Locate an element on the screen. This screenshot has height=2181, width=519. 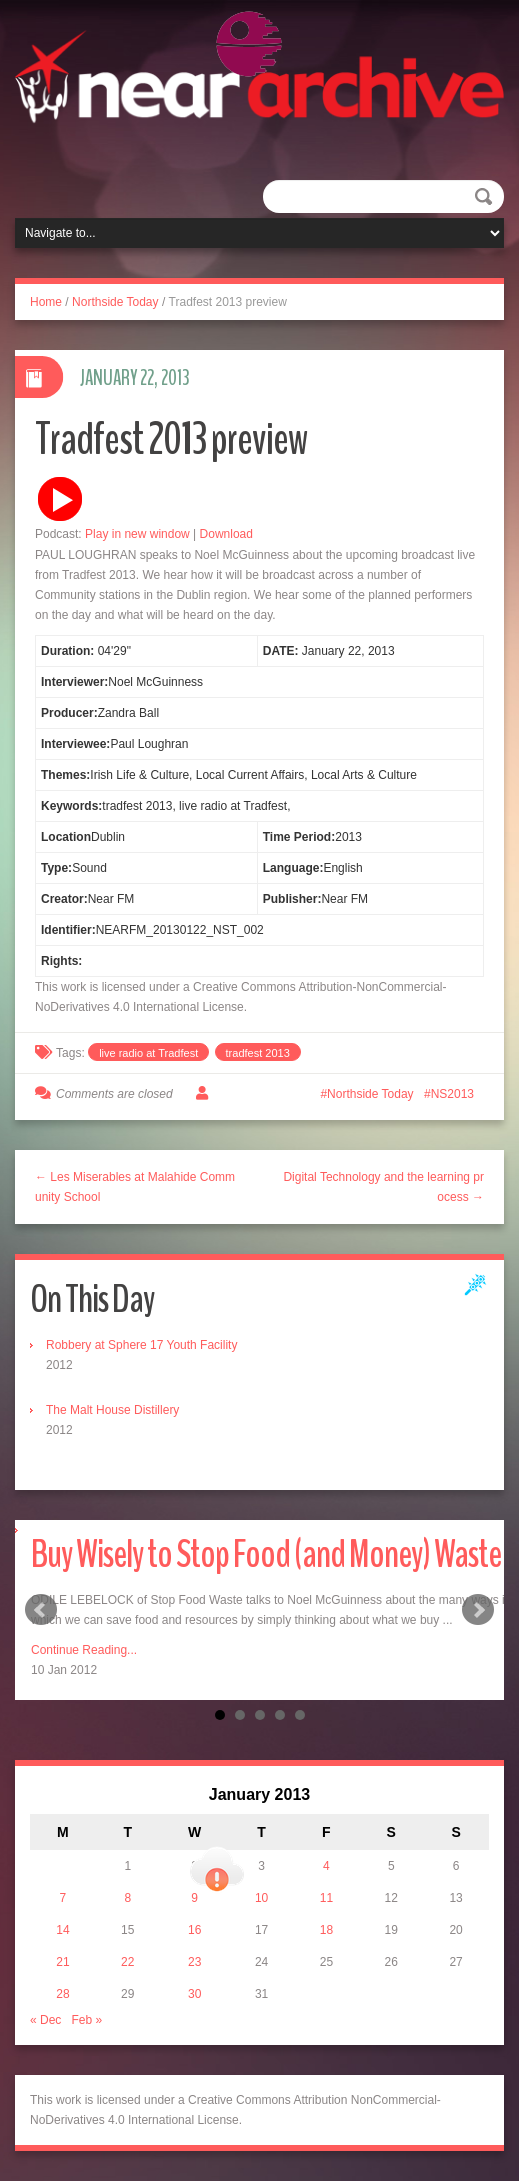
select melee weapon in game inventory is located at coordinates (475, 1284).